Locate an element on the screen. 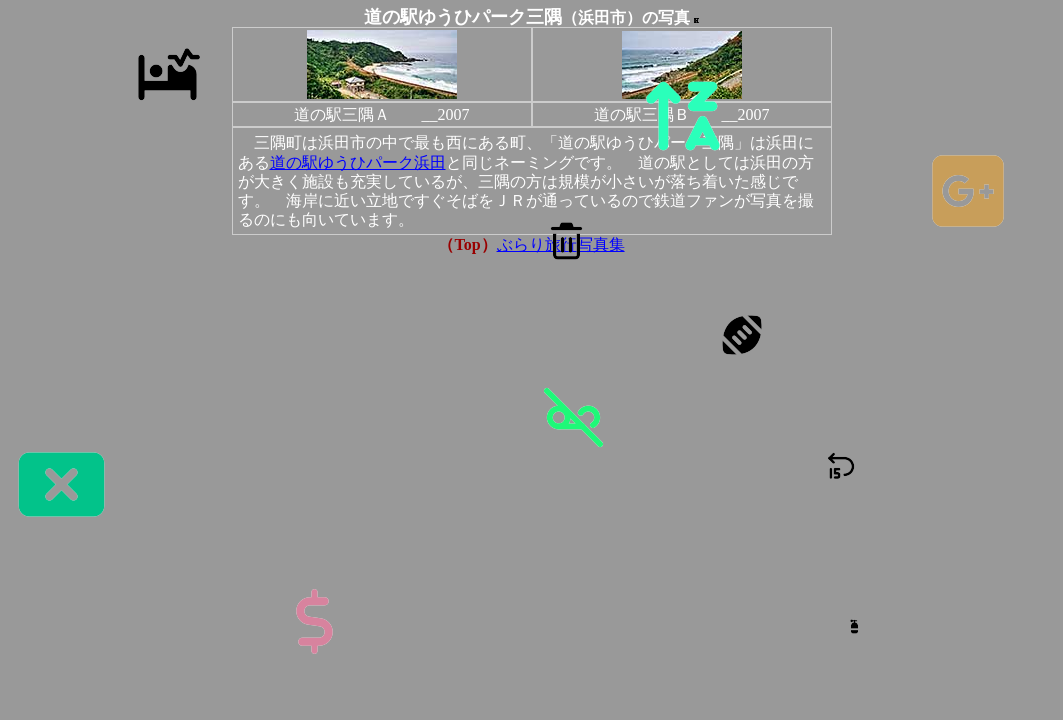 The height and width of the screenshot is (720, 1063). access scuba diving equipment or gear is located at coordinates (854, 626).